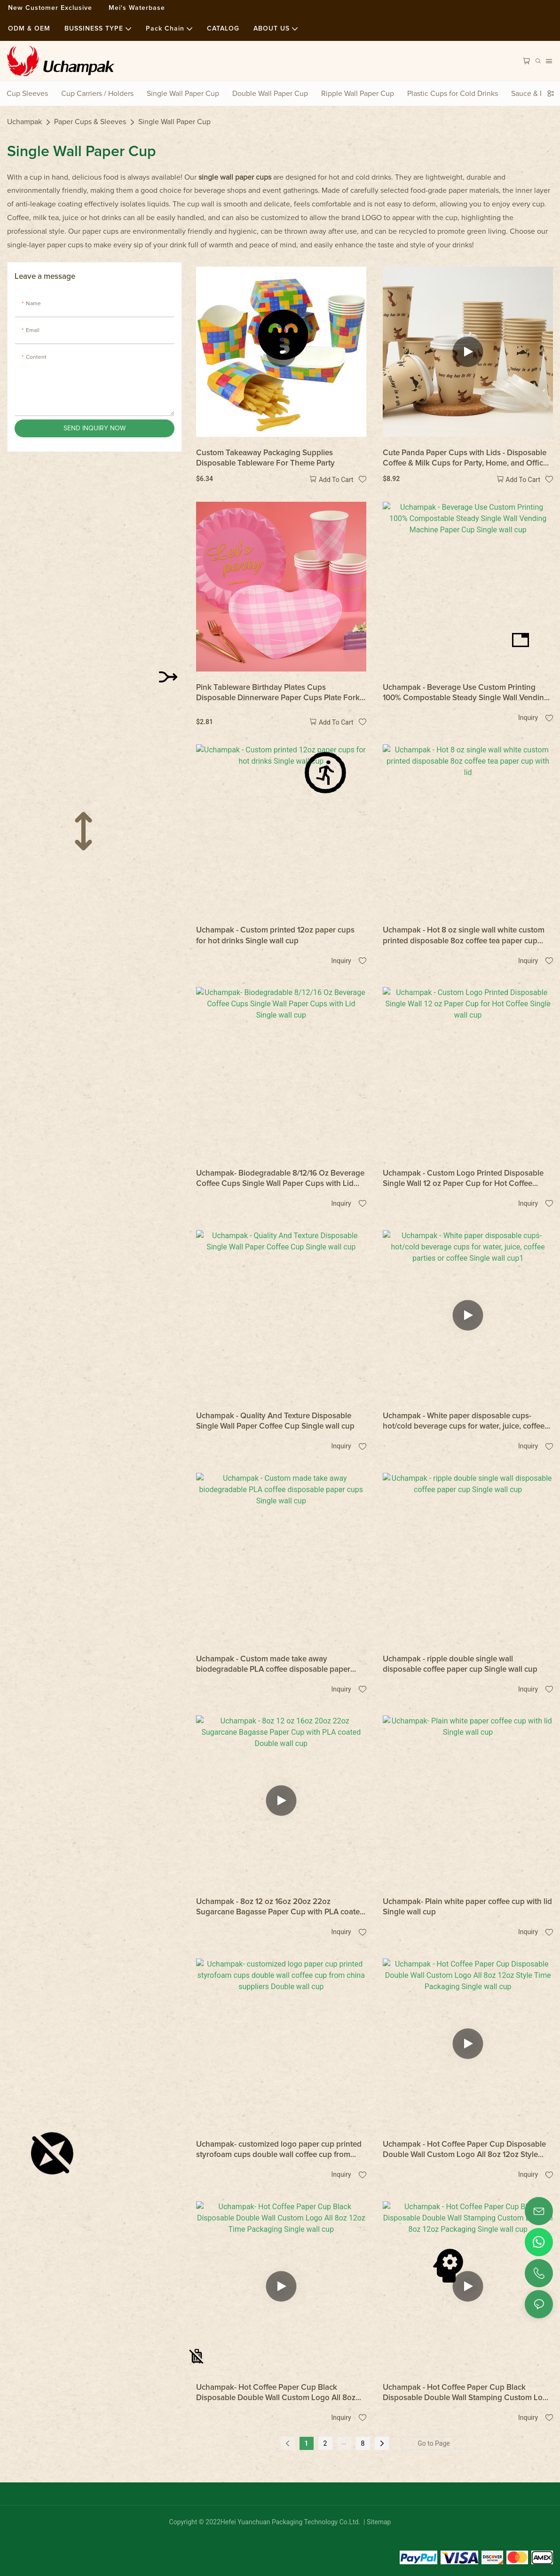 Image resolution: width=560 pixels, height=2576 pixels. What do you see at coordinates (283, 335) in the screenshot?
I see `send a kiss or affectionate reaction` at bounding box center [283, 335].